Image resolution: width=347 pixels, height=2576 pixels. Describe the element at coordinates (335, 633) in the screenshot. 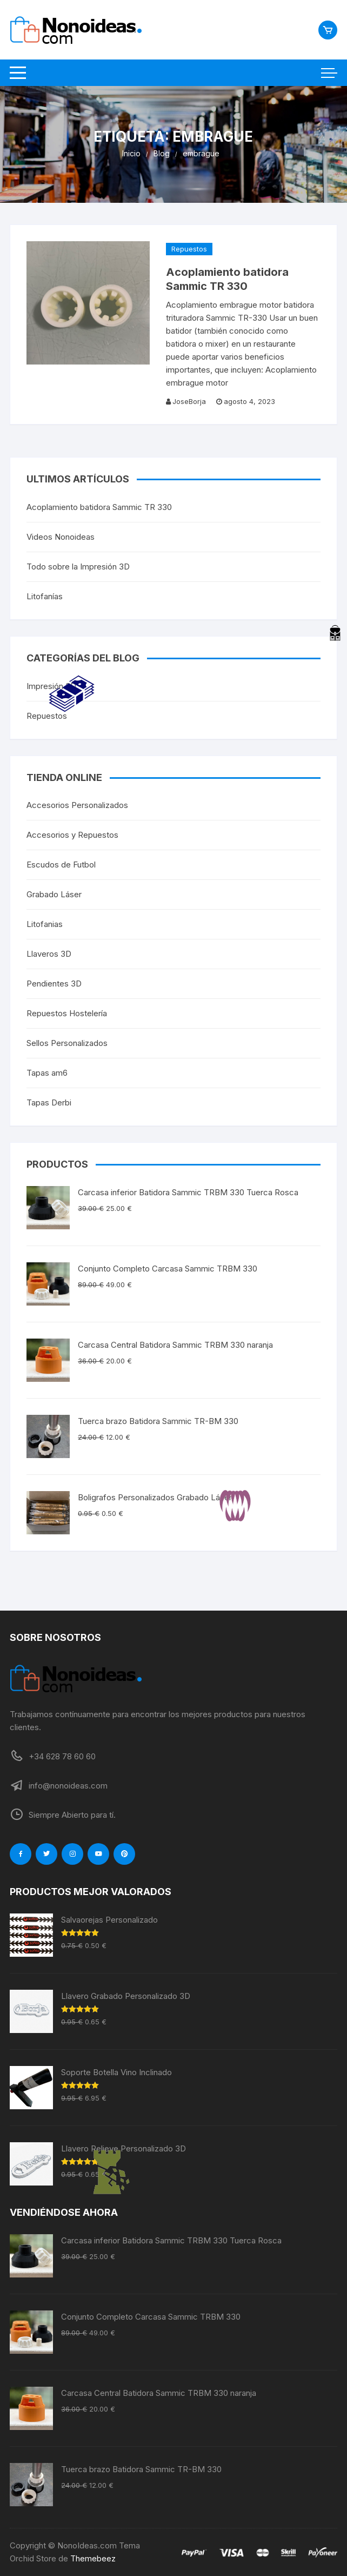

I see `access your inventory or stored items` at that location.